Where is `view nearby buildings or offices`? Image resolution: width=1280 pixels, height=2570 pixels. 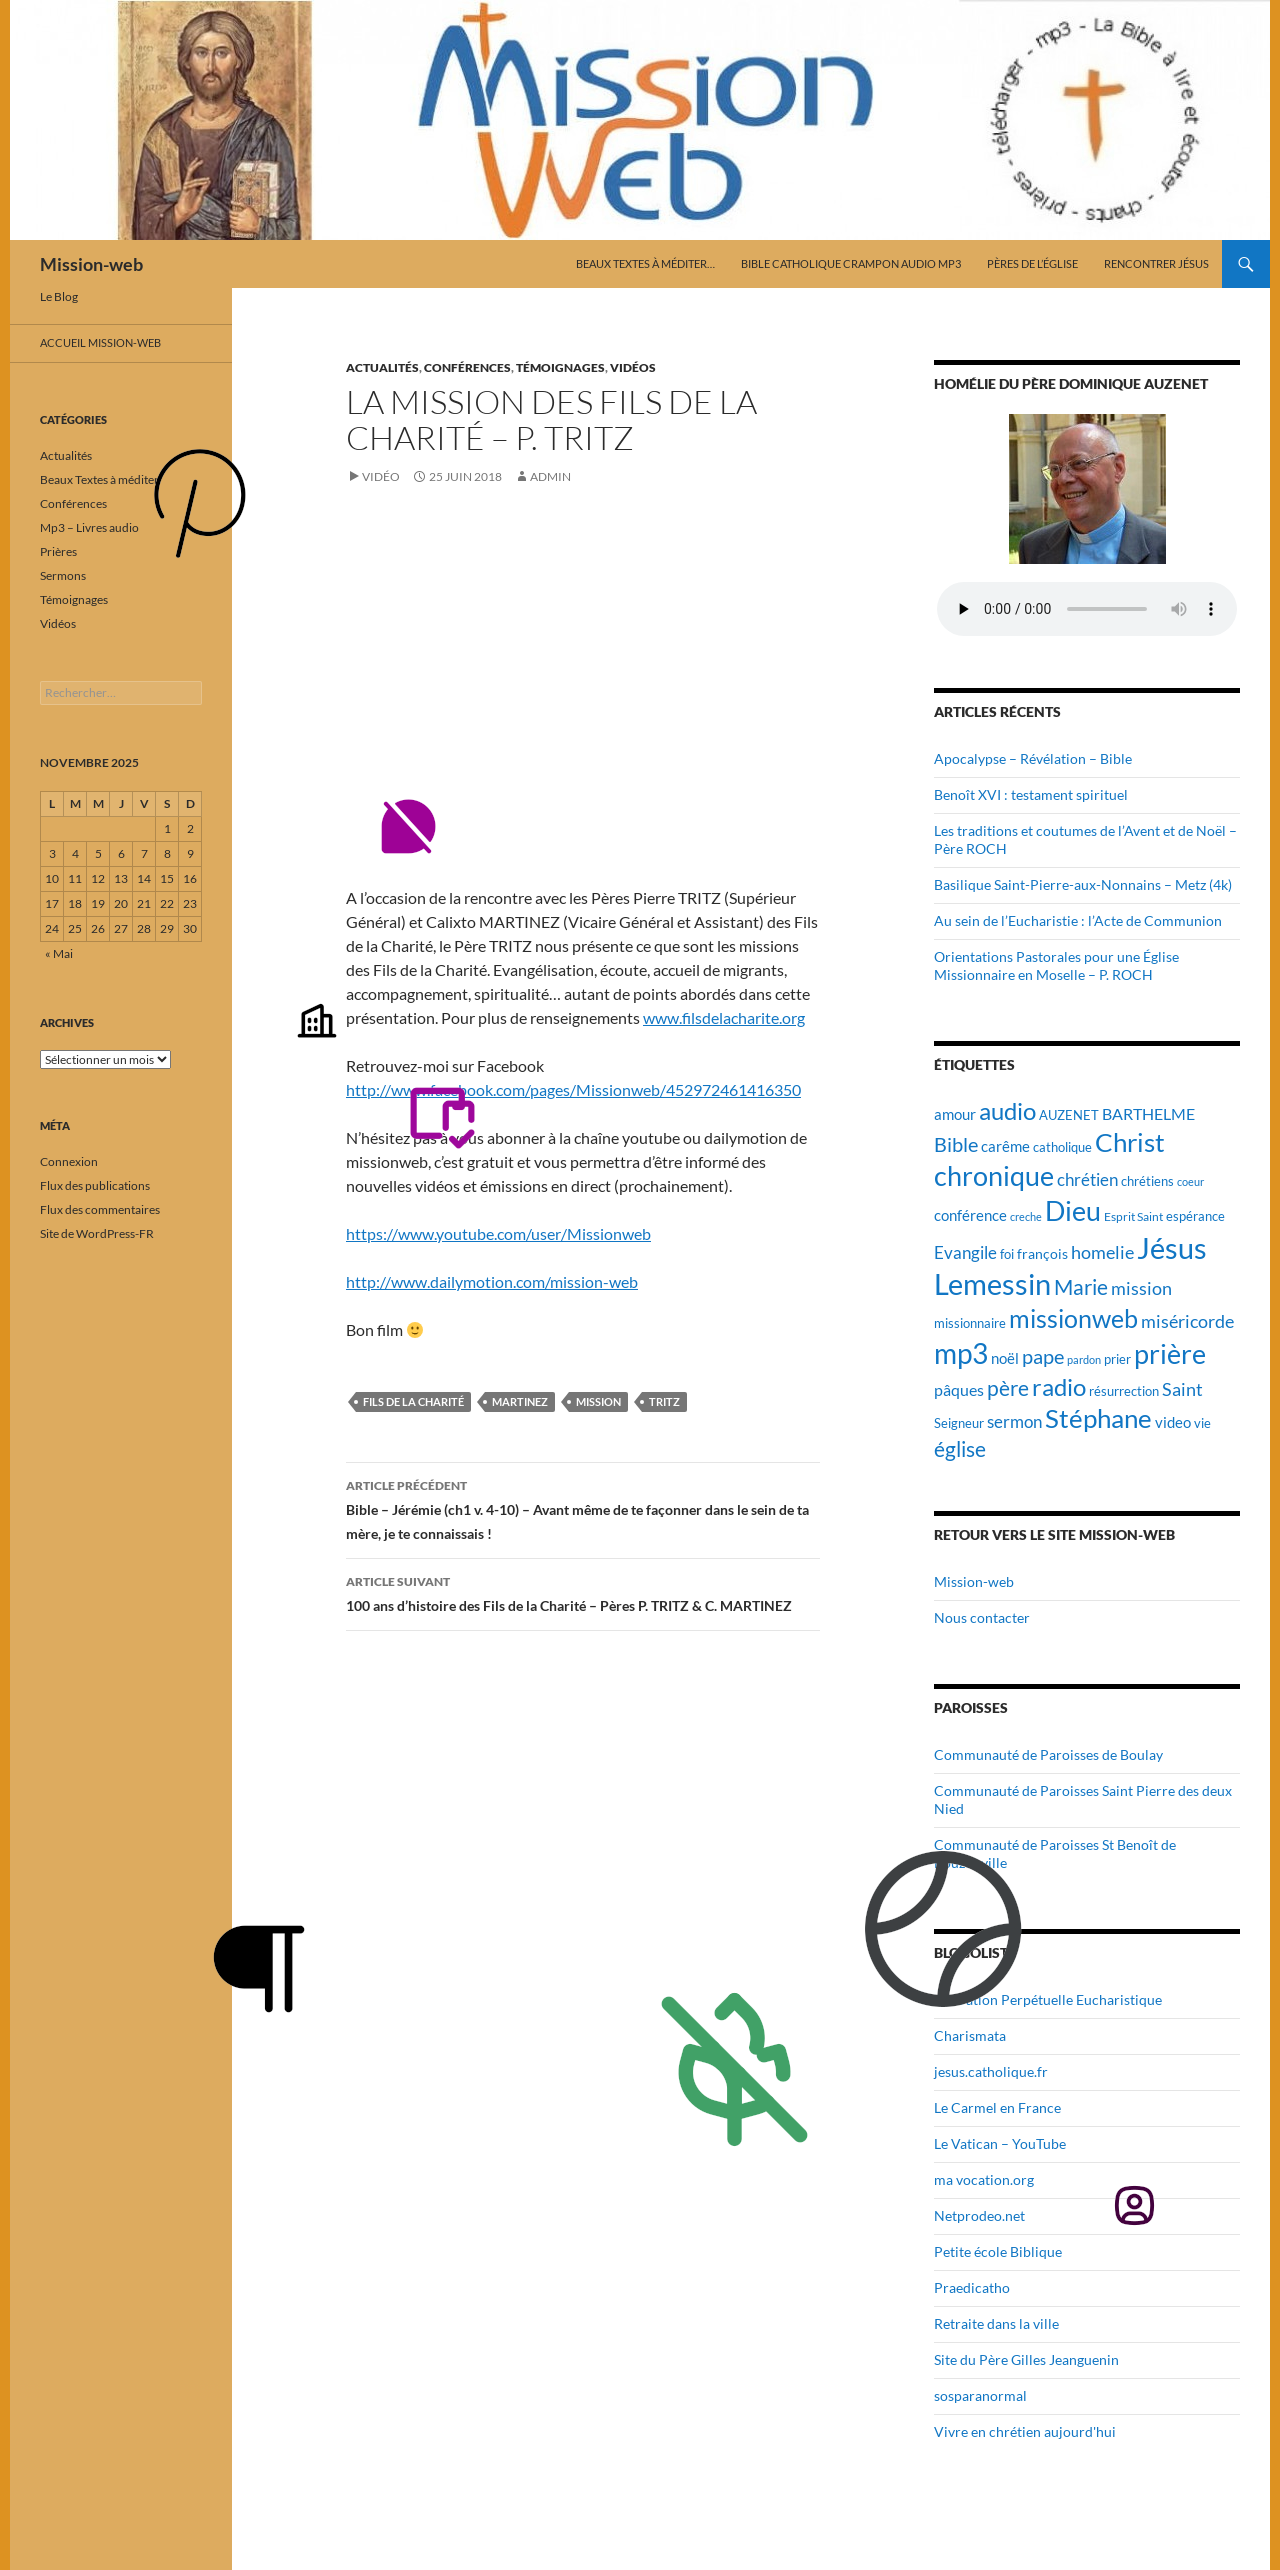 view nearby buildings or offices is located at coordinates (317, 1022).